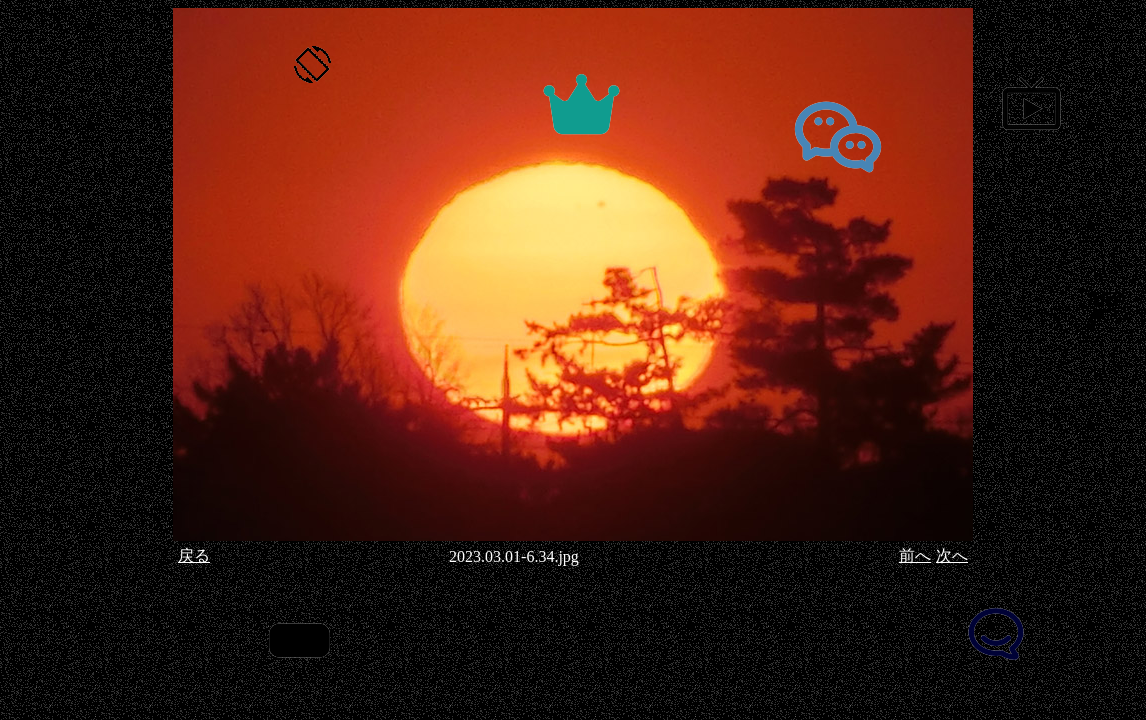  What do you see at coordinates (581, 107) in the screenshot?
I see `indicates premium or VIP membership status` at bounding box center [581, 107].